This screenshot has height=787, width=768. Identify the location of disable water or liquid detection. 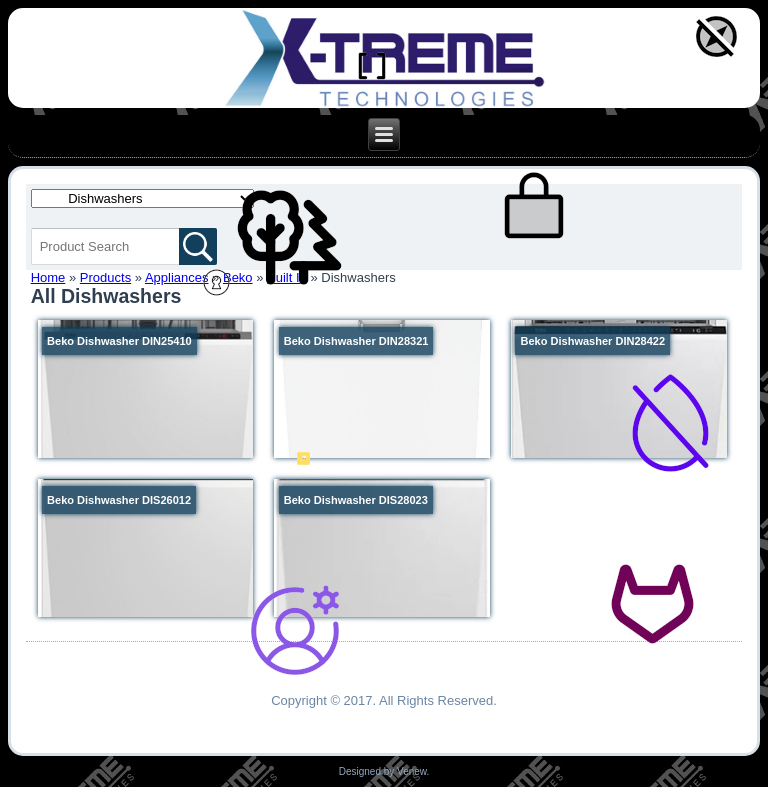
(670, 426).